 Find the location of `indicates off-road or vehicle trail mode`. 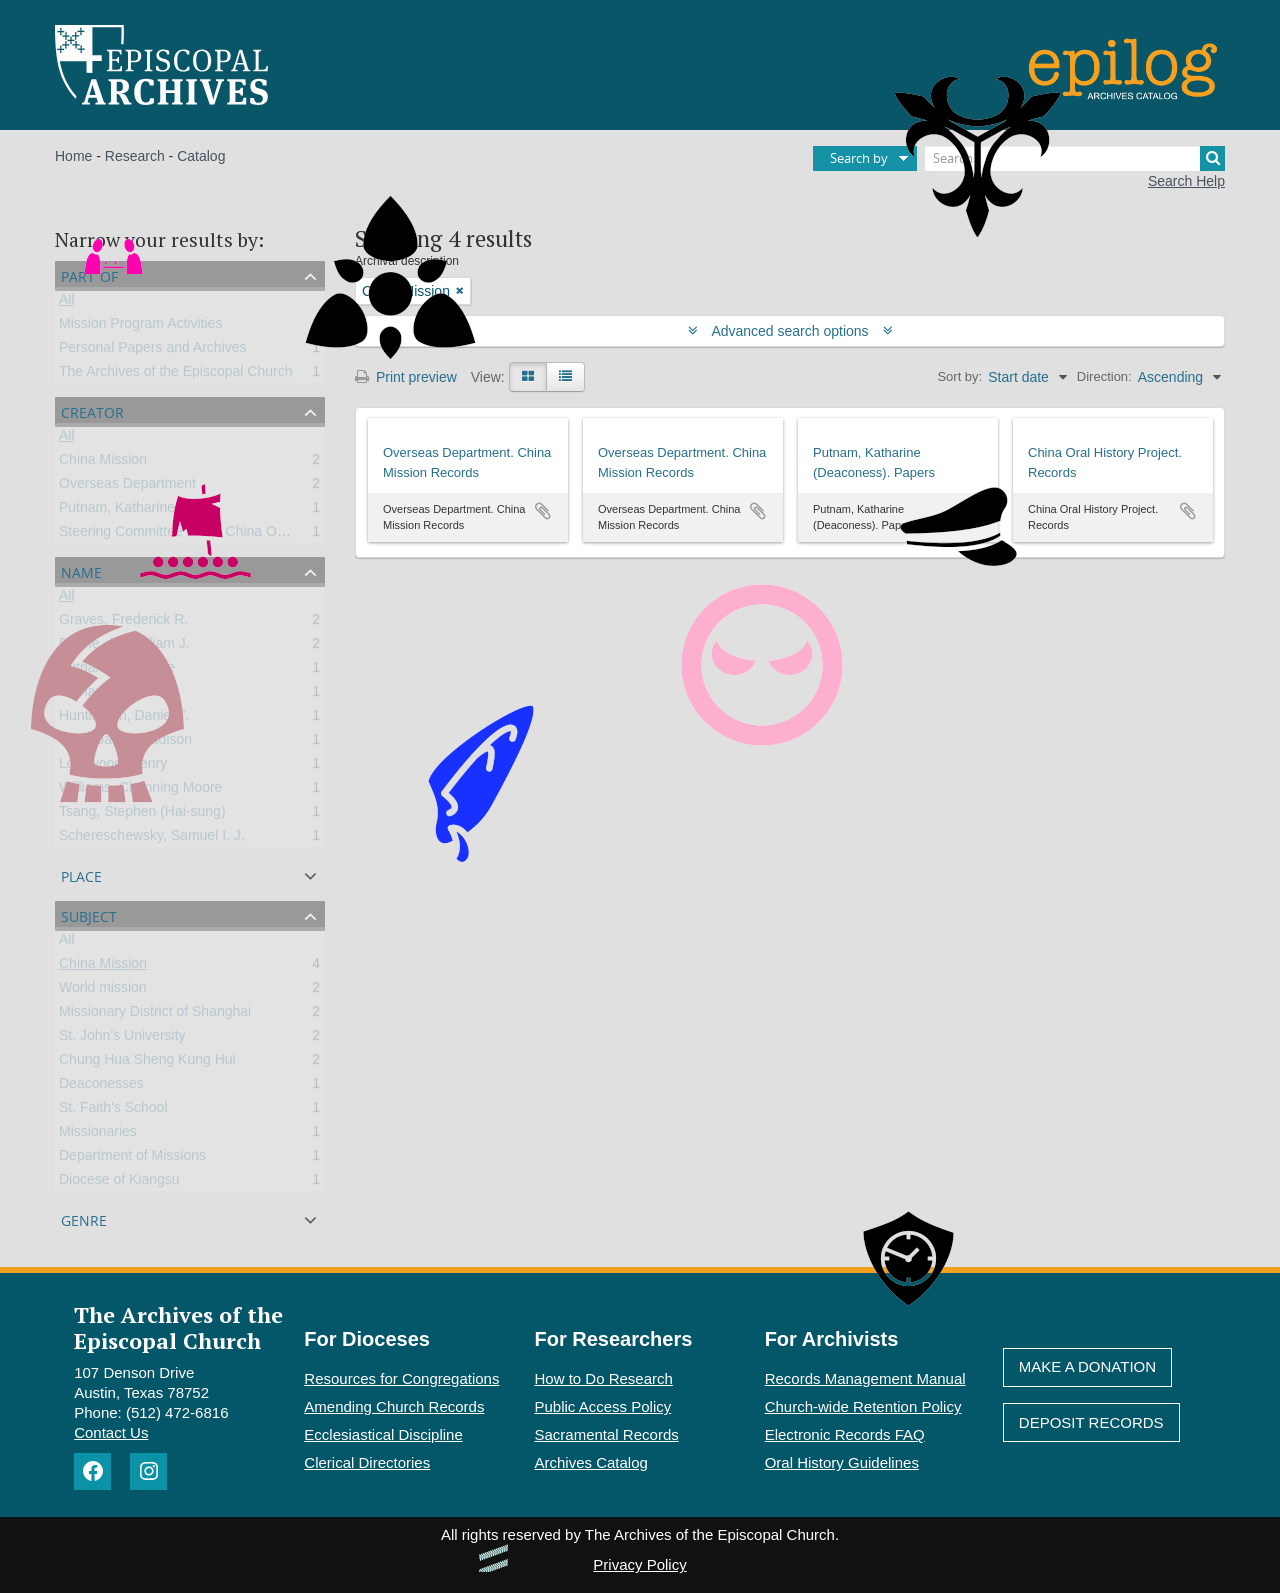

indicates off-road or vehicle trail mode is located at coordinates (493, 1557).